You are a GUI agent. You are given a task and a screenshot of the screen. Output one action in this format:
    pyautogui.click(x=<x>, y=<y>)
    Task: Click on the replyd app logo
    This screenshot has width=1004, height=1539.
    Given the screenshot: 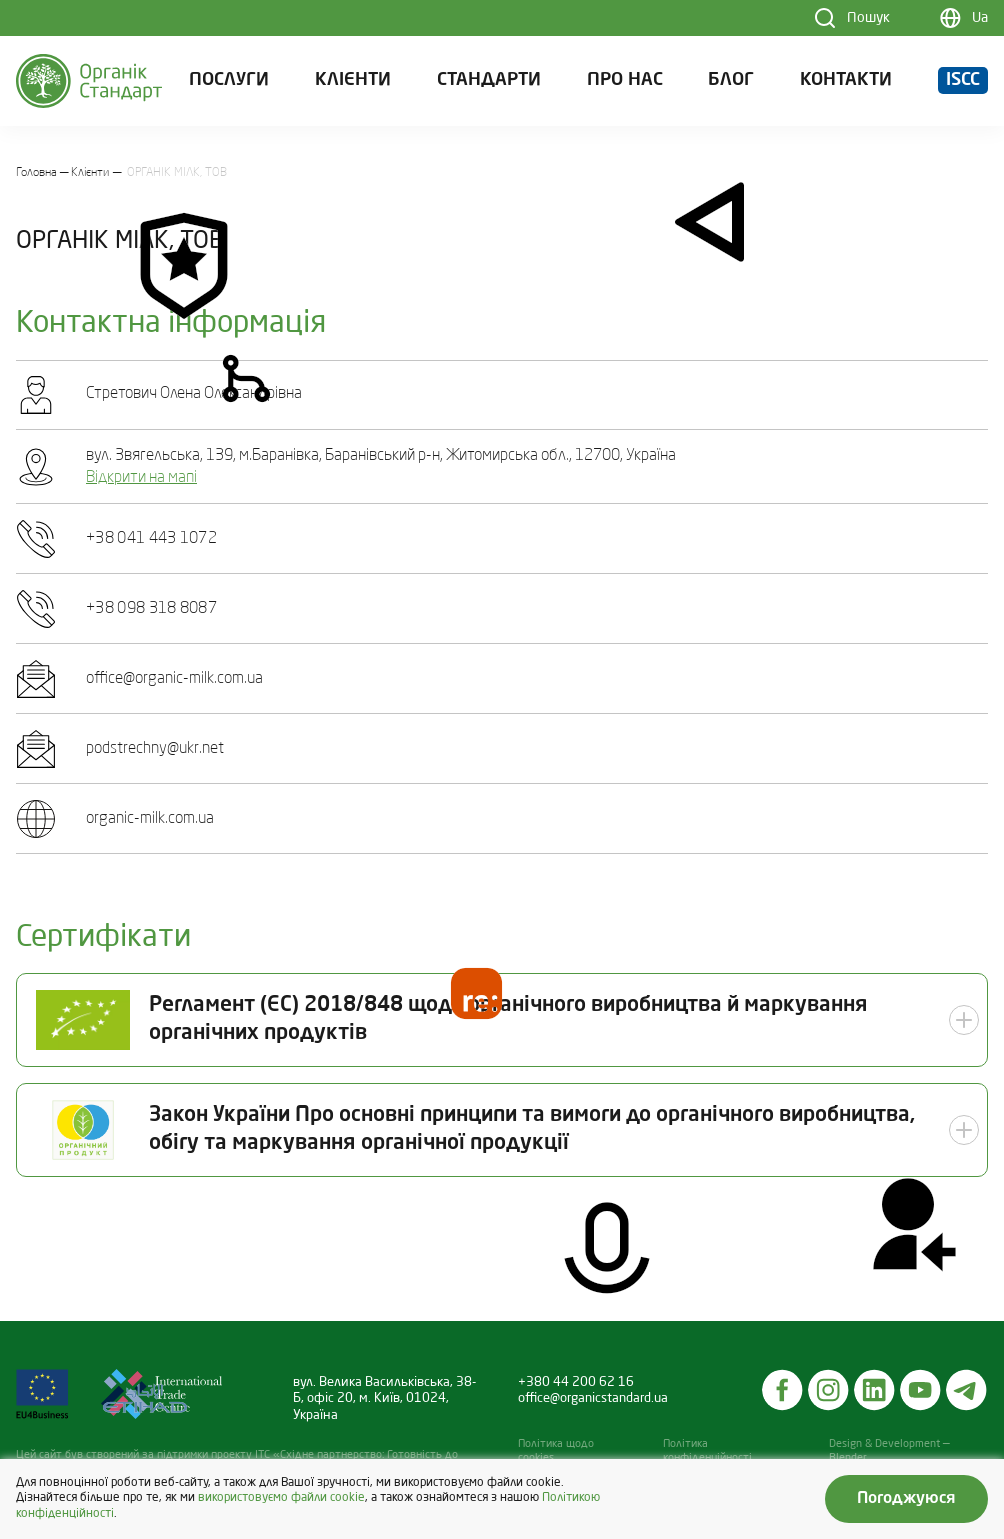 What is the action you would take?
    pyautogui.click(x=476, y=993)
    